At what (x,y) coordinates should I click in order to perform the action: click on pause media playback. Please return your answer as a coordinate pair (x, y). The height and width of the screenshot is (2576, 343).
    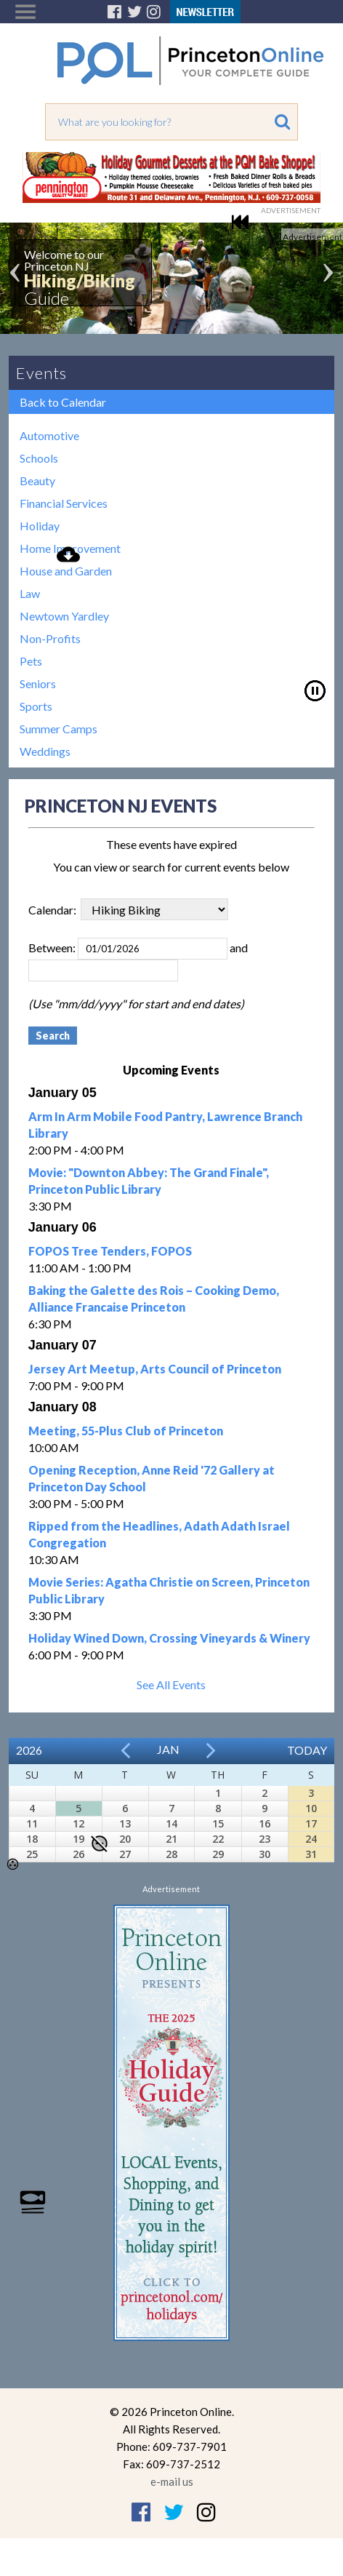
    Looking at the image, I should click on (315, 690).